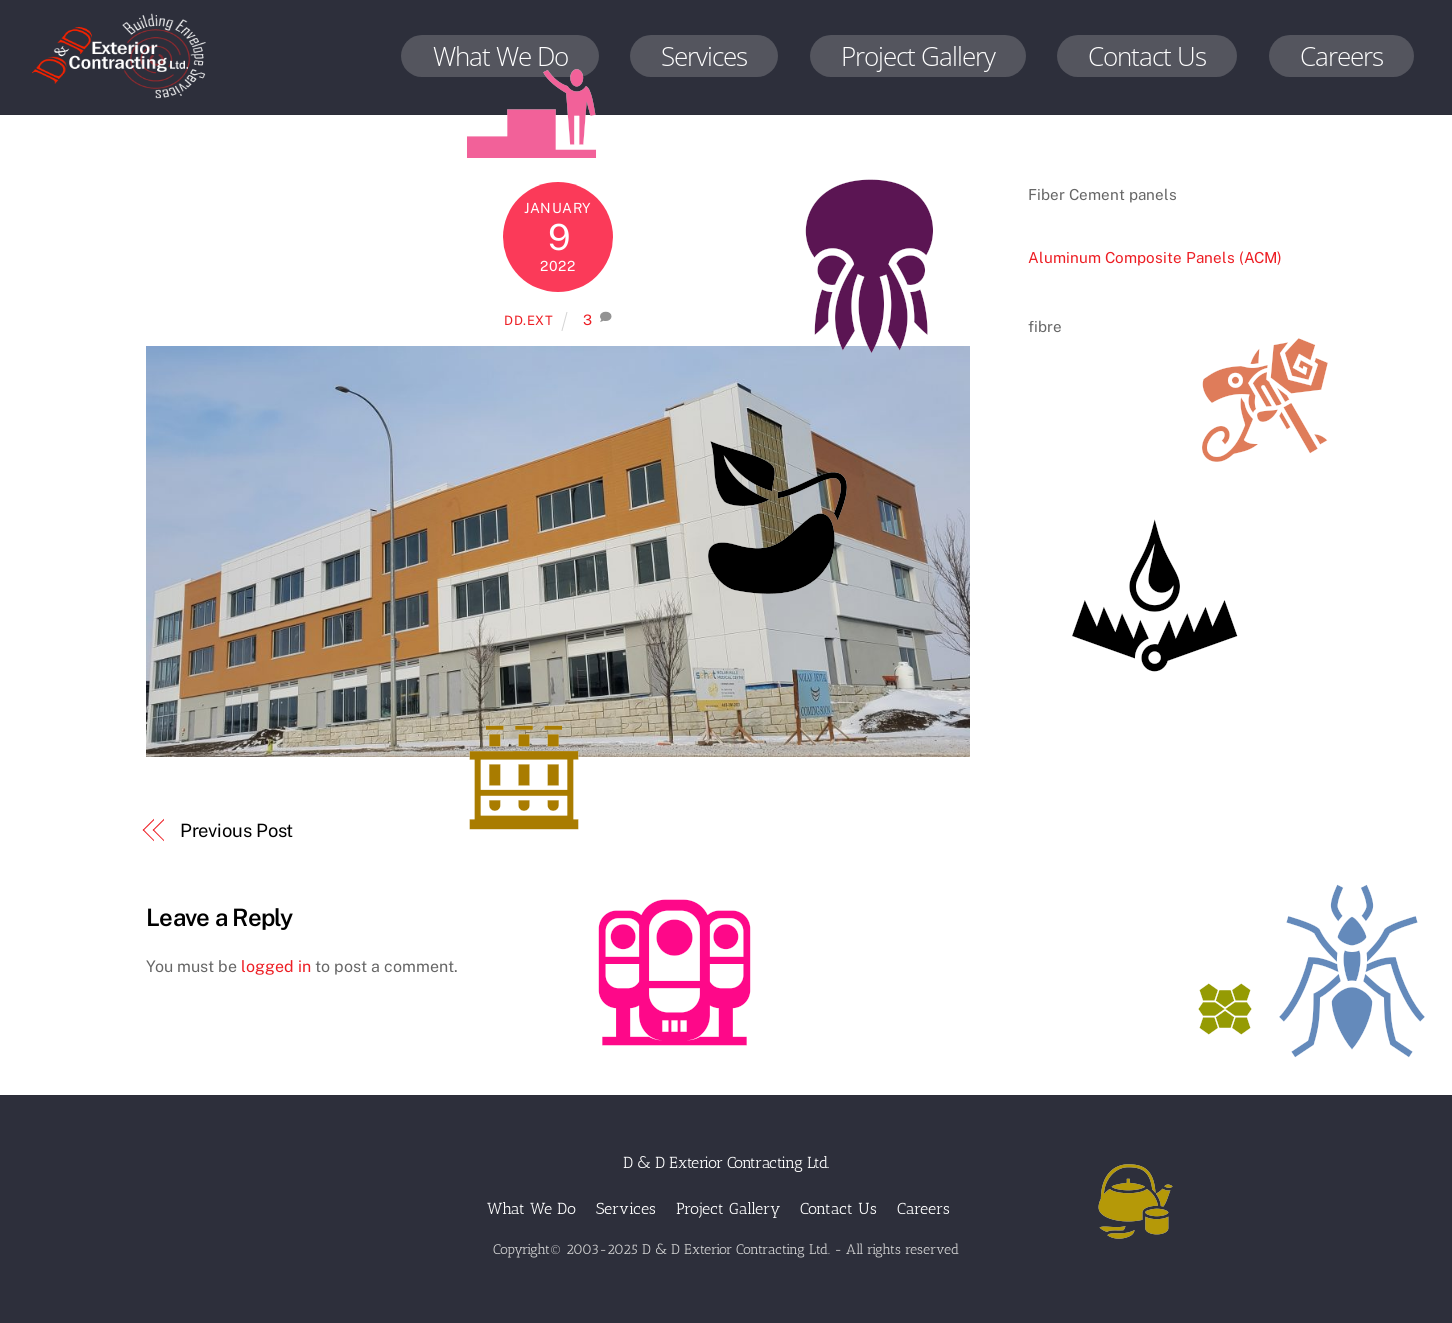 The image size is (1452, 1323). Describe the element at coordinates (870, 269) in the screenshot. I see `select squid or cephalopod character` at that location.